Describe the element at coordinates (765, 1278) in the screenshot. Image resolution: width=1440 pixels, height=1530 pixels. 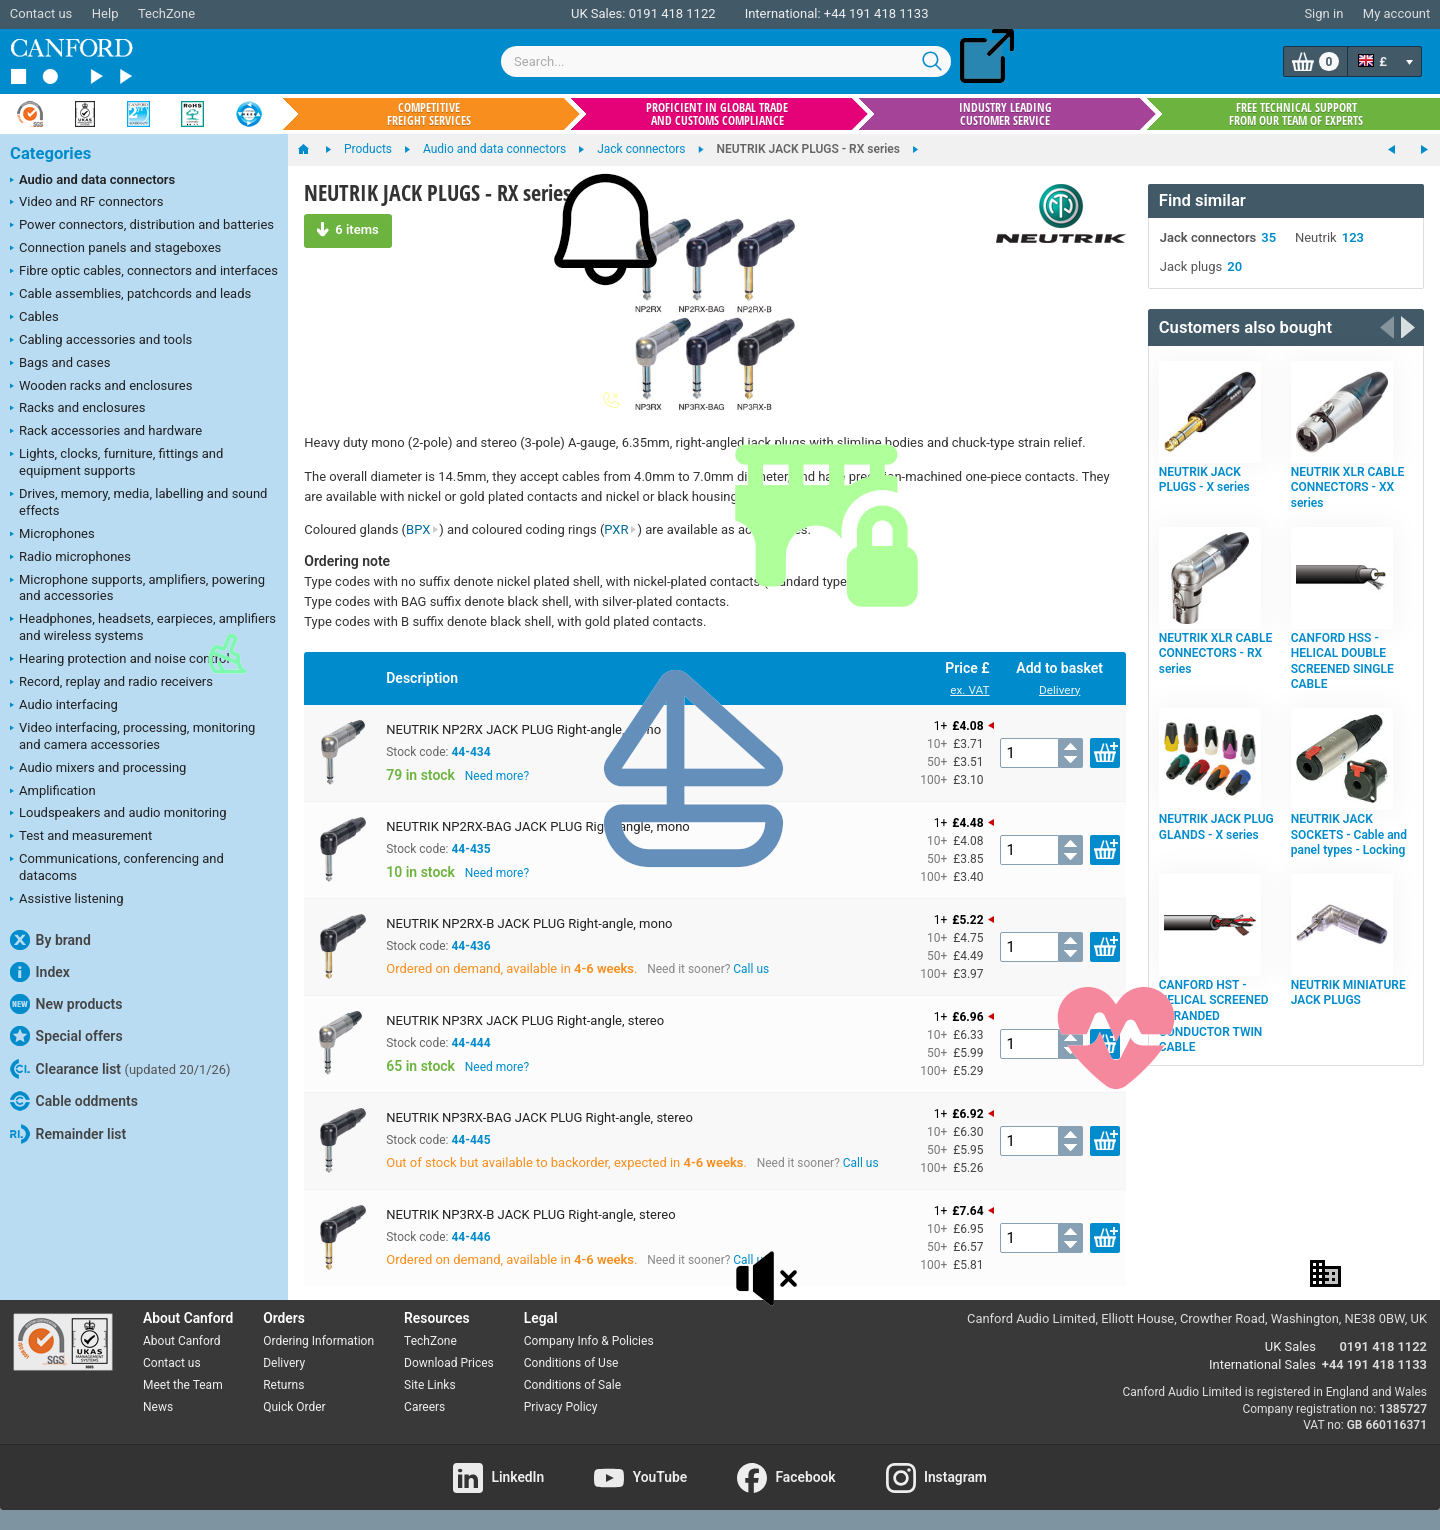
I see `mute audio` at that location.